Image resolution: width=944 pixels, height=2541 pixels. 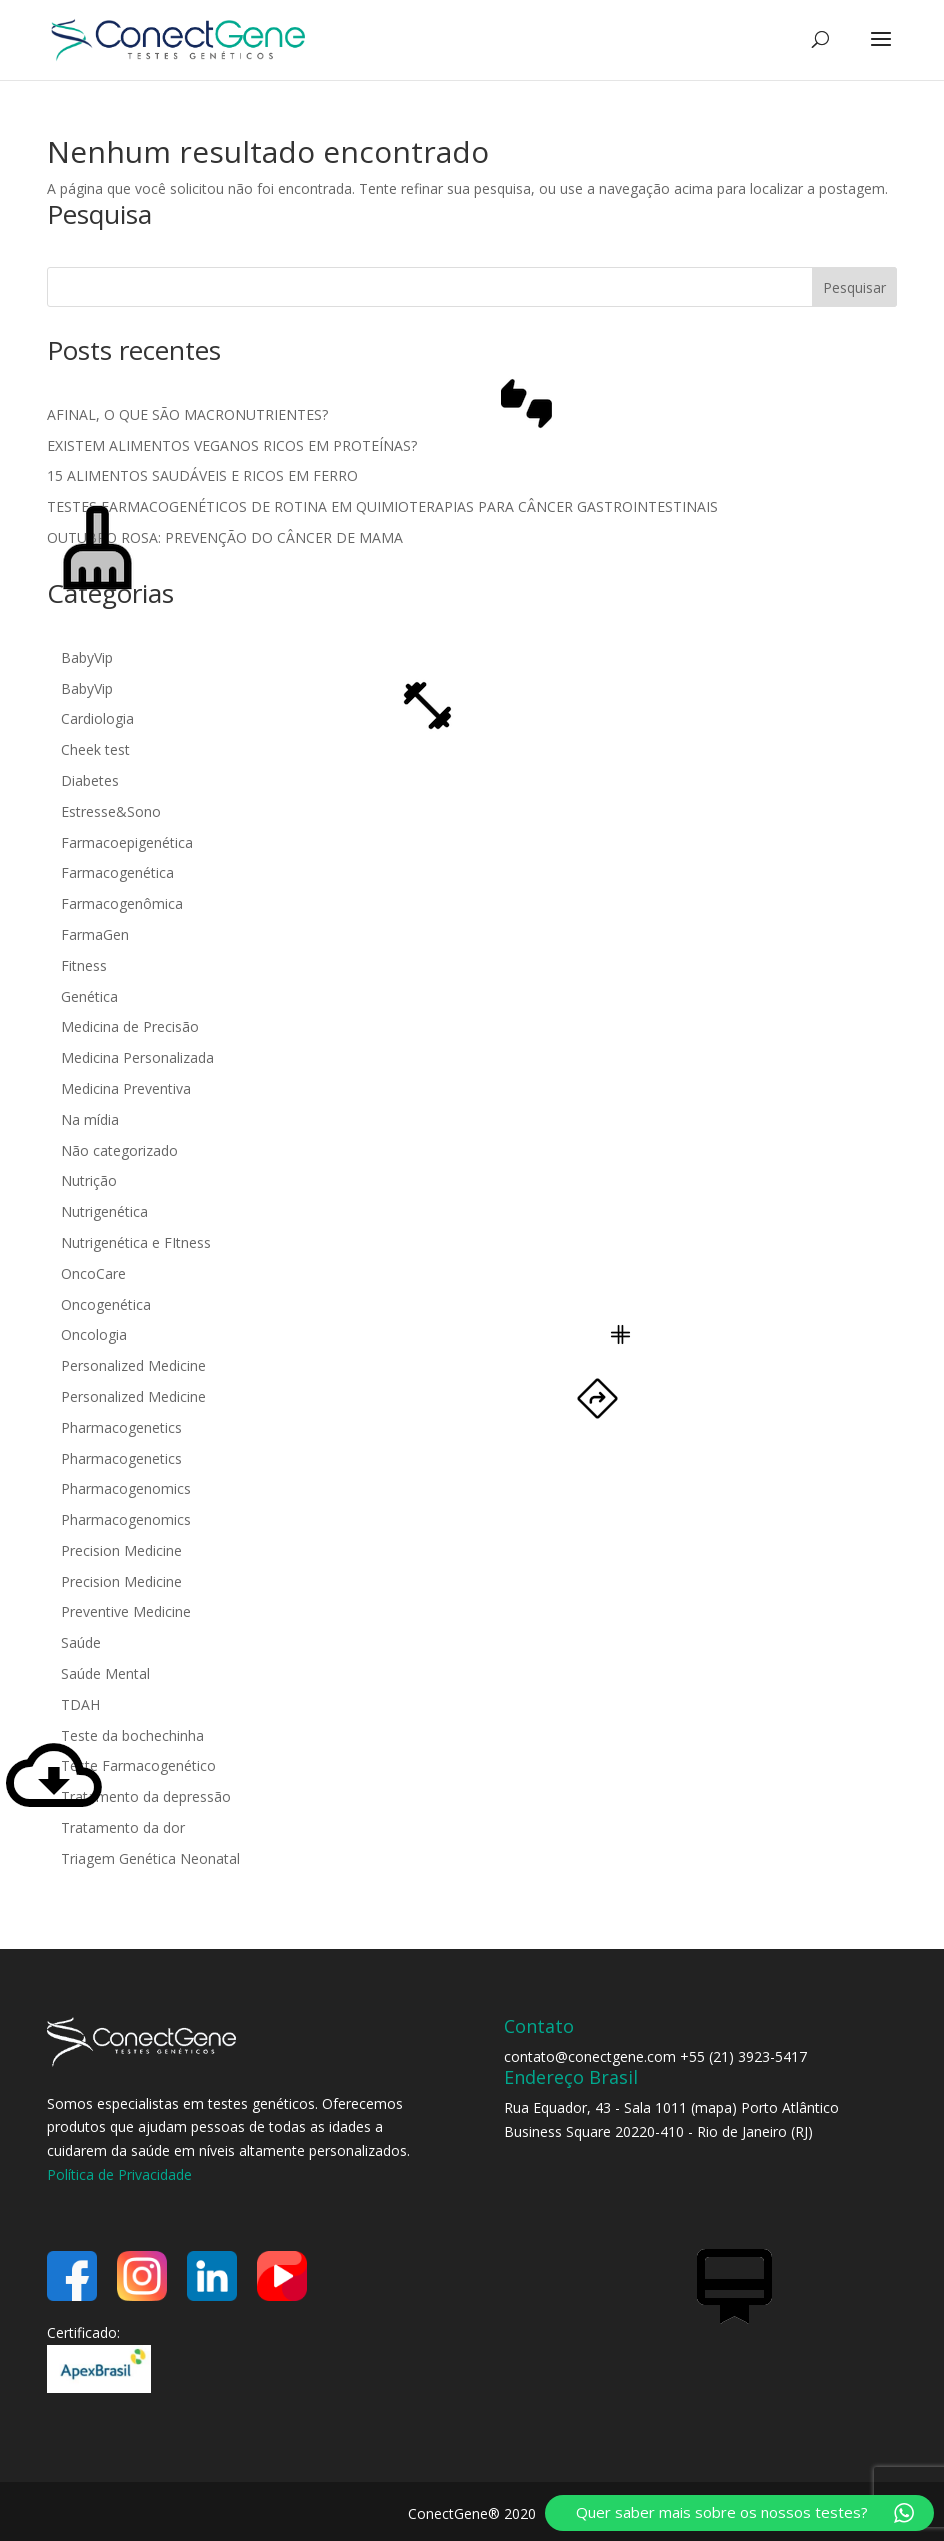 What do you see at coordinates (427, 705) in the screenshot?
I see `access fitness or workout features` at bounding box center [427, 705].